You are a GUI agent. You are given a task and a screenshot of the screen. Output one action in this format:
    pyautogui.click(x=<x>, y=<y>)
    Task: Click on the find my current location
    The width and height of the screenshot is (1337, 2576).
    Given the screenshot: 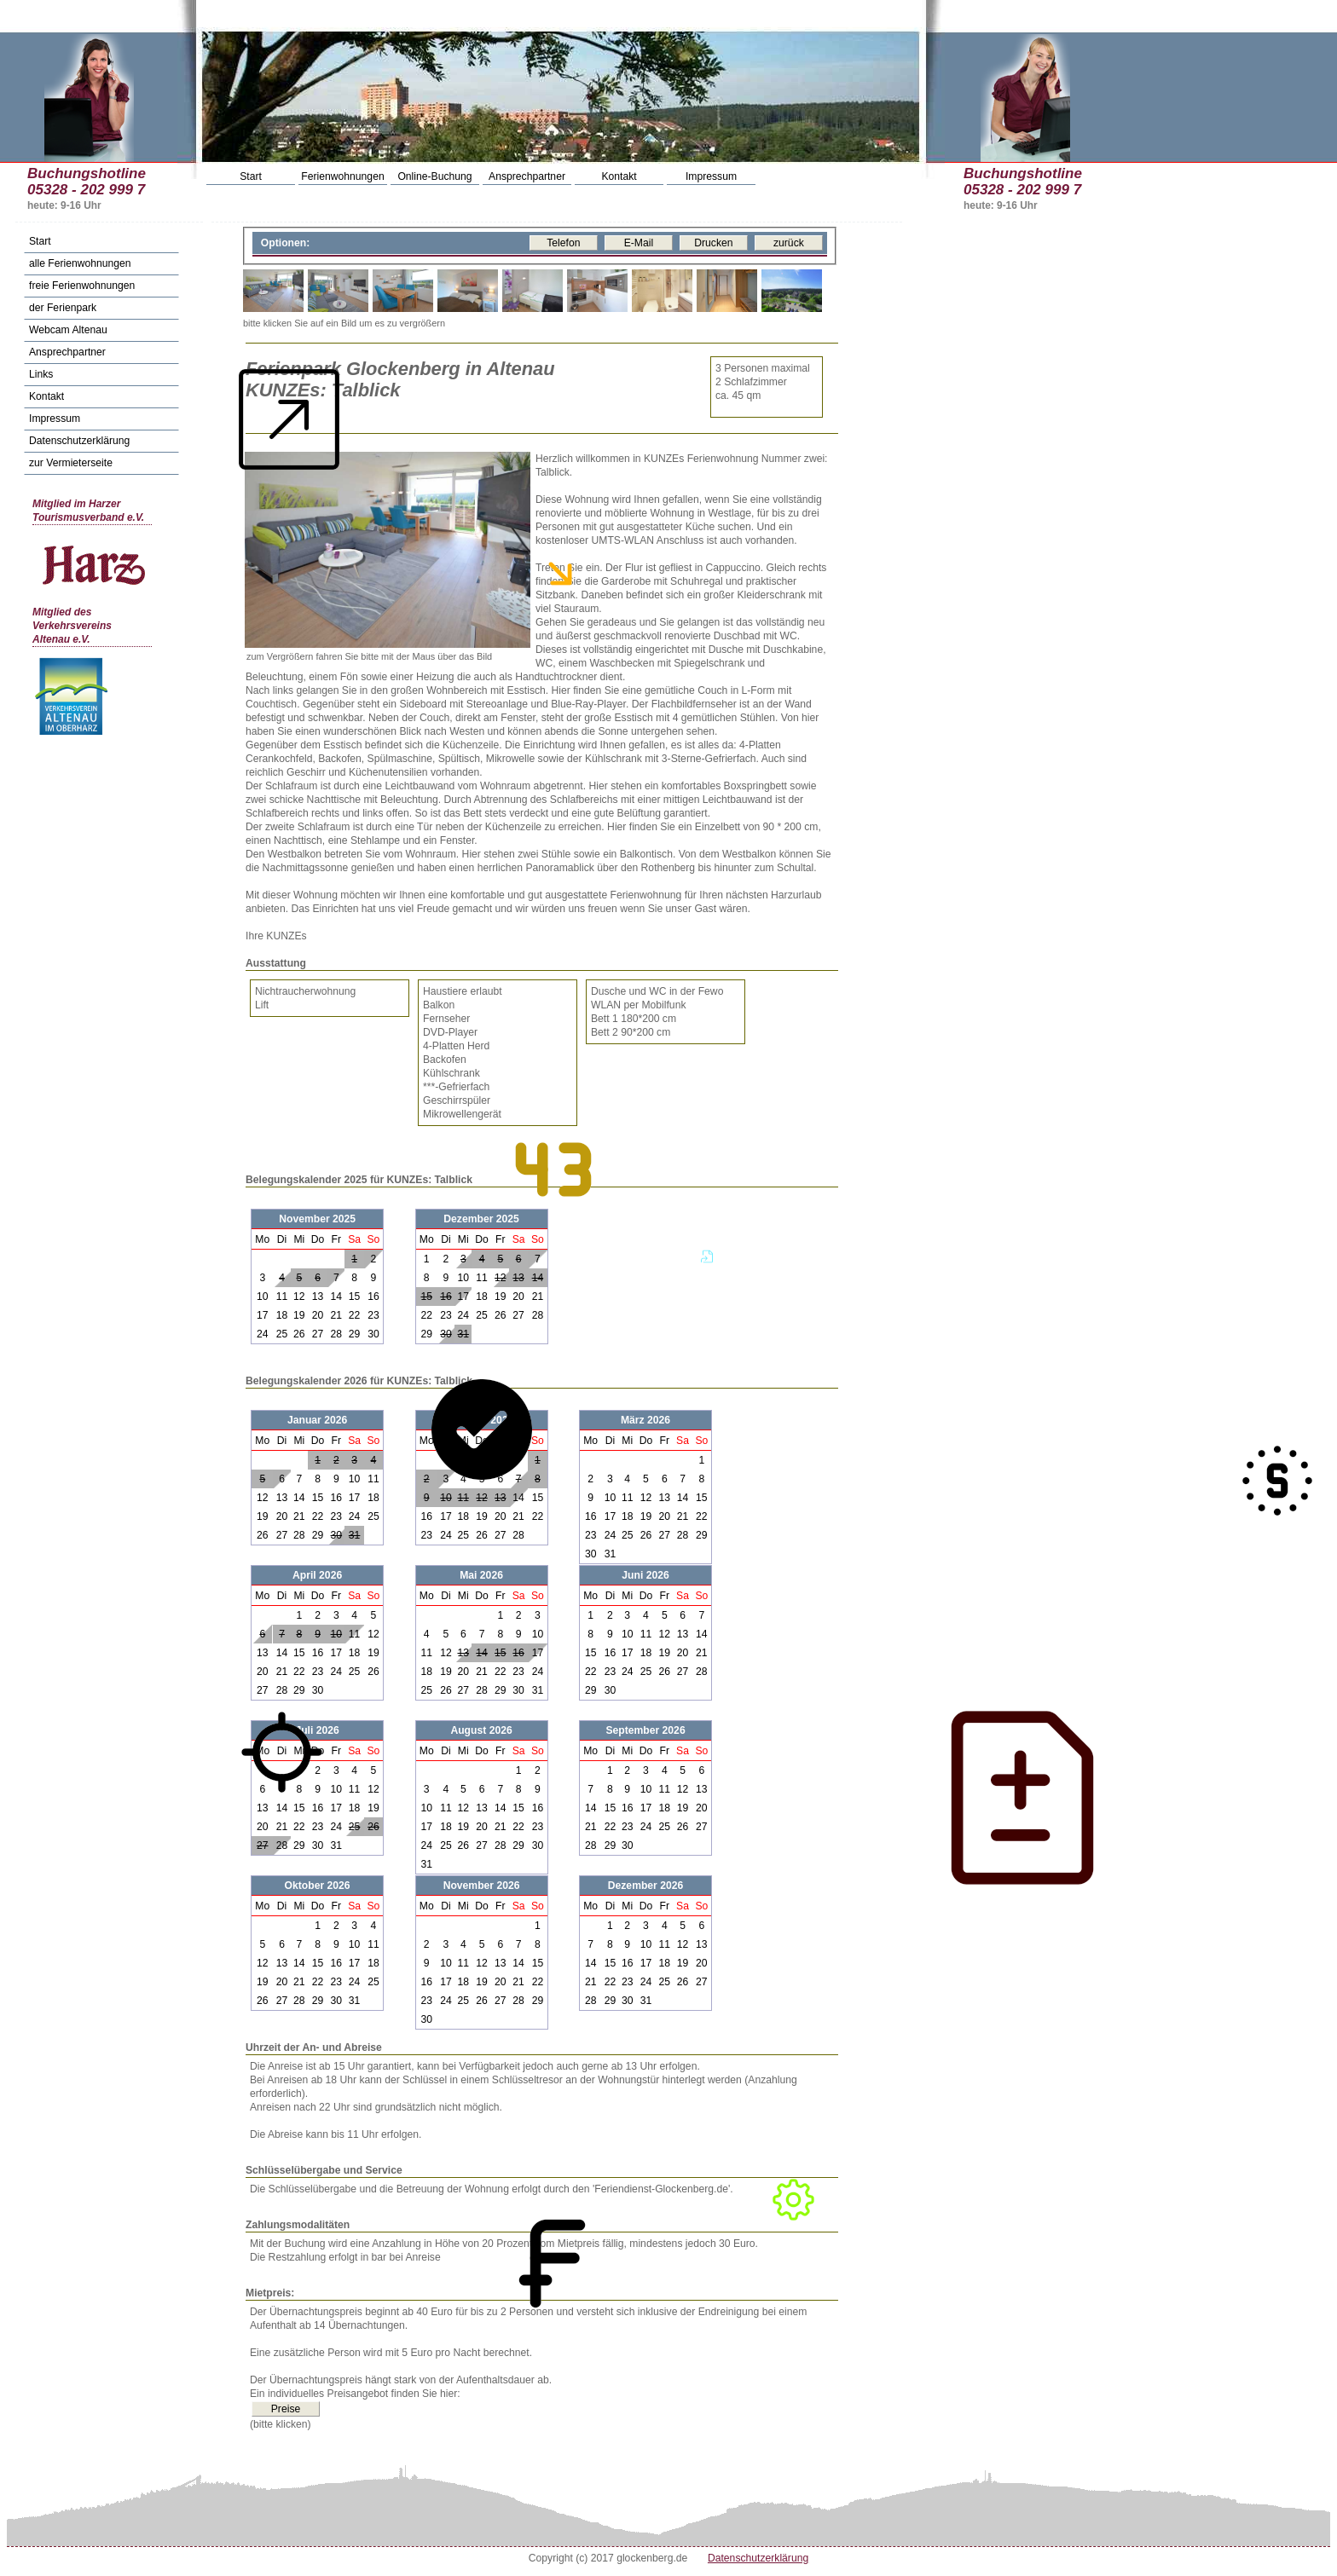 What is the action you would take?
    pyautogui.click(x=281, y=1752)
    